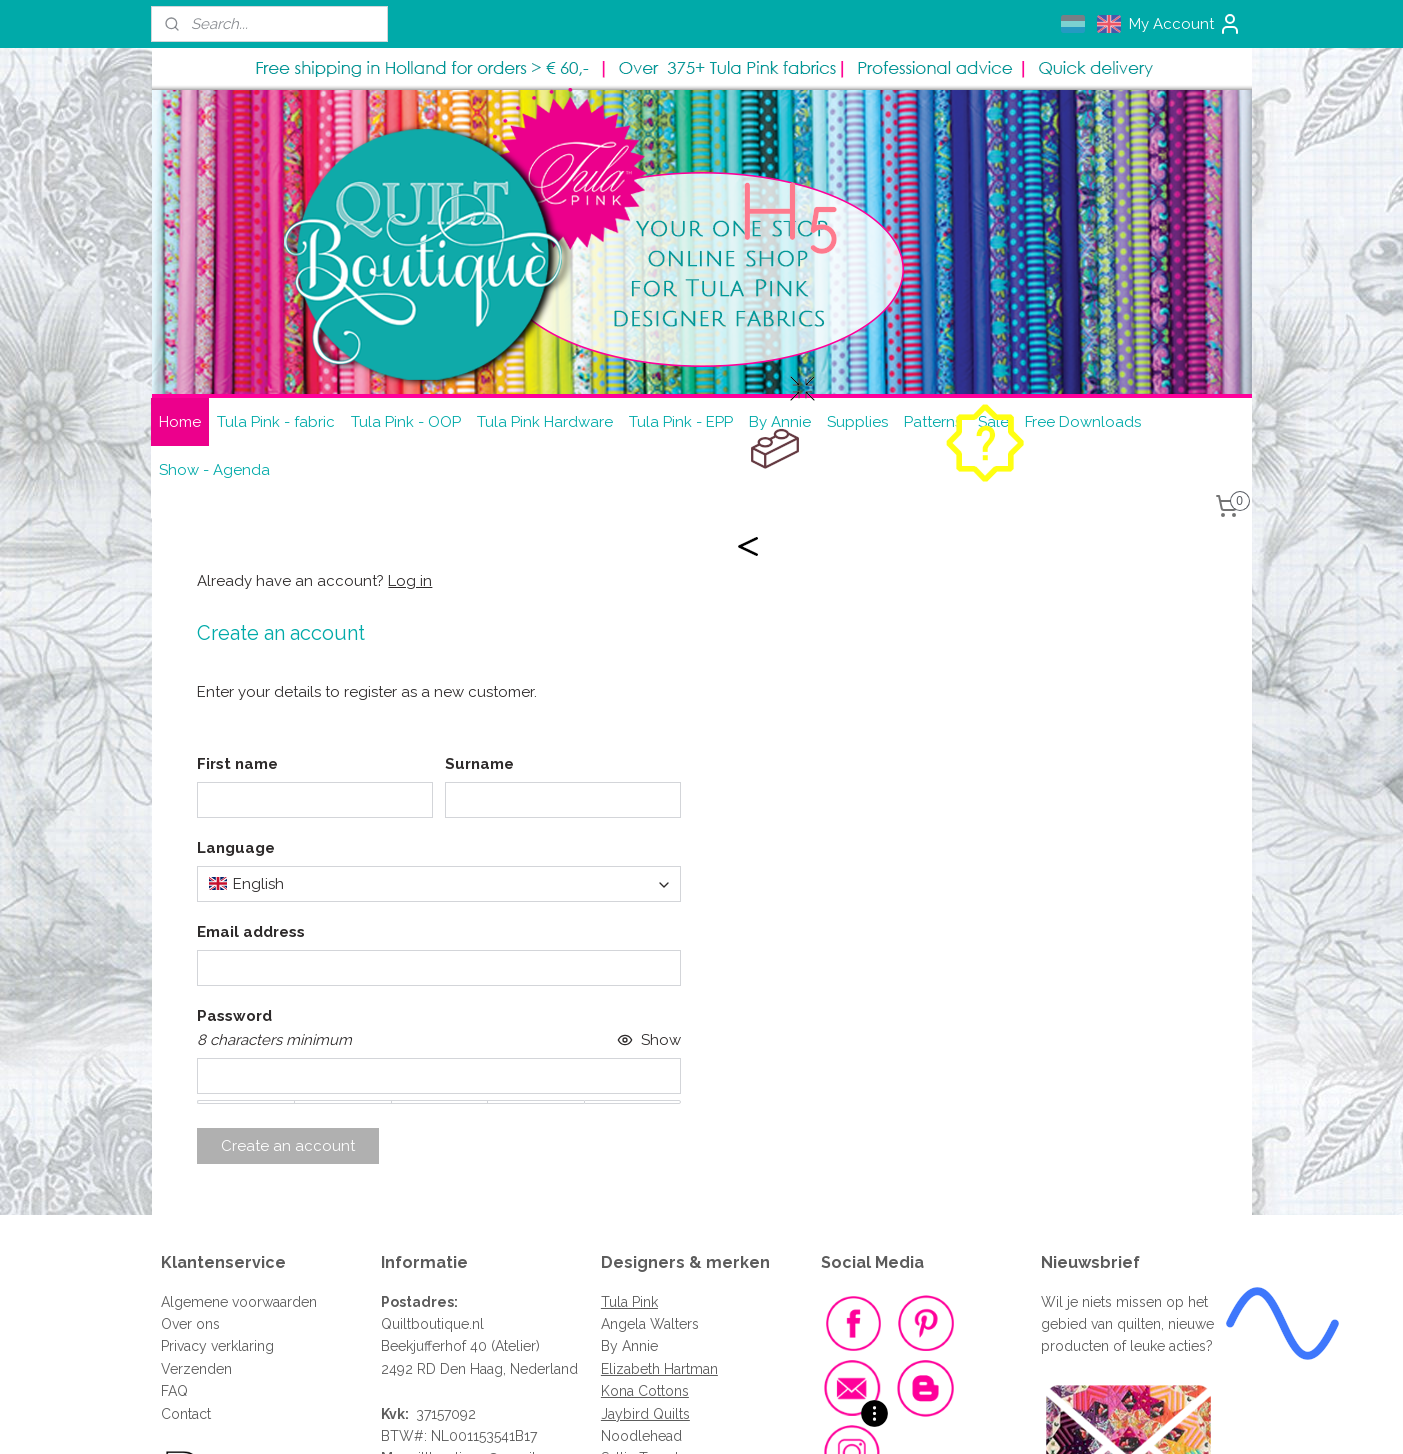 The width and height of the screenshot is (1403, 1454). I want to click on open more options menu, so click(874, 1413).